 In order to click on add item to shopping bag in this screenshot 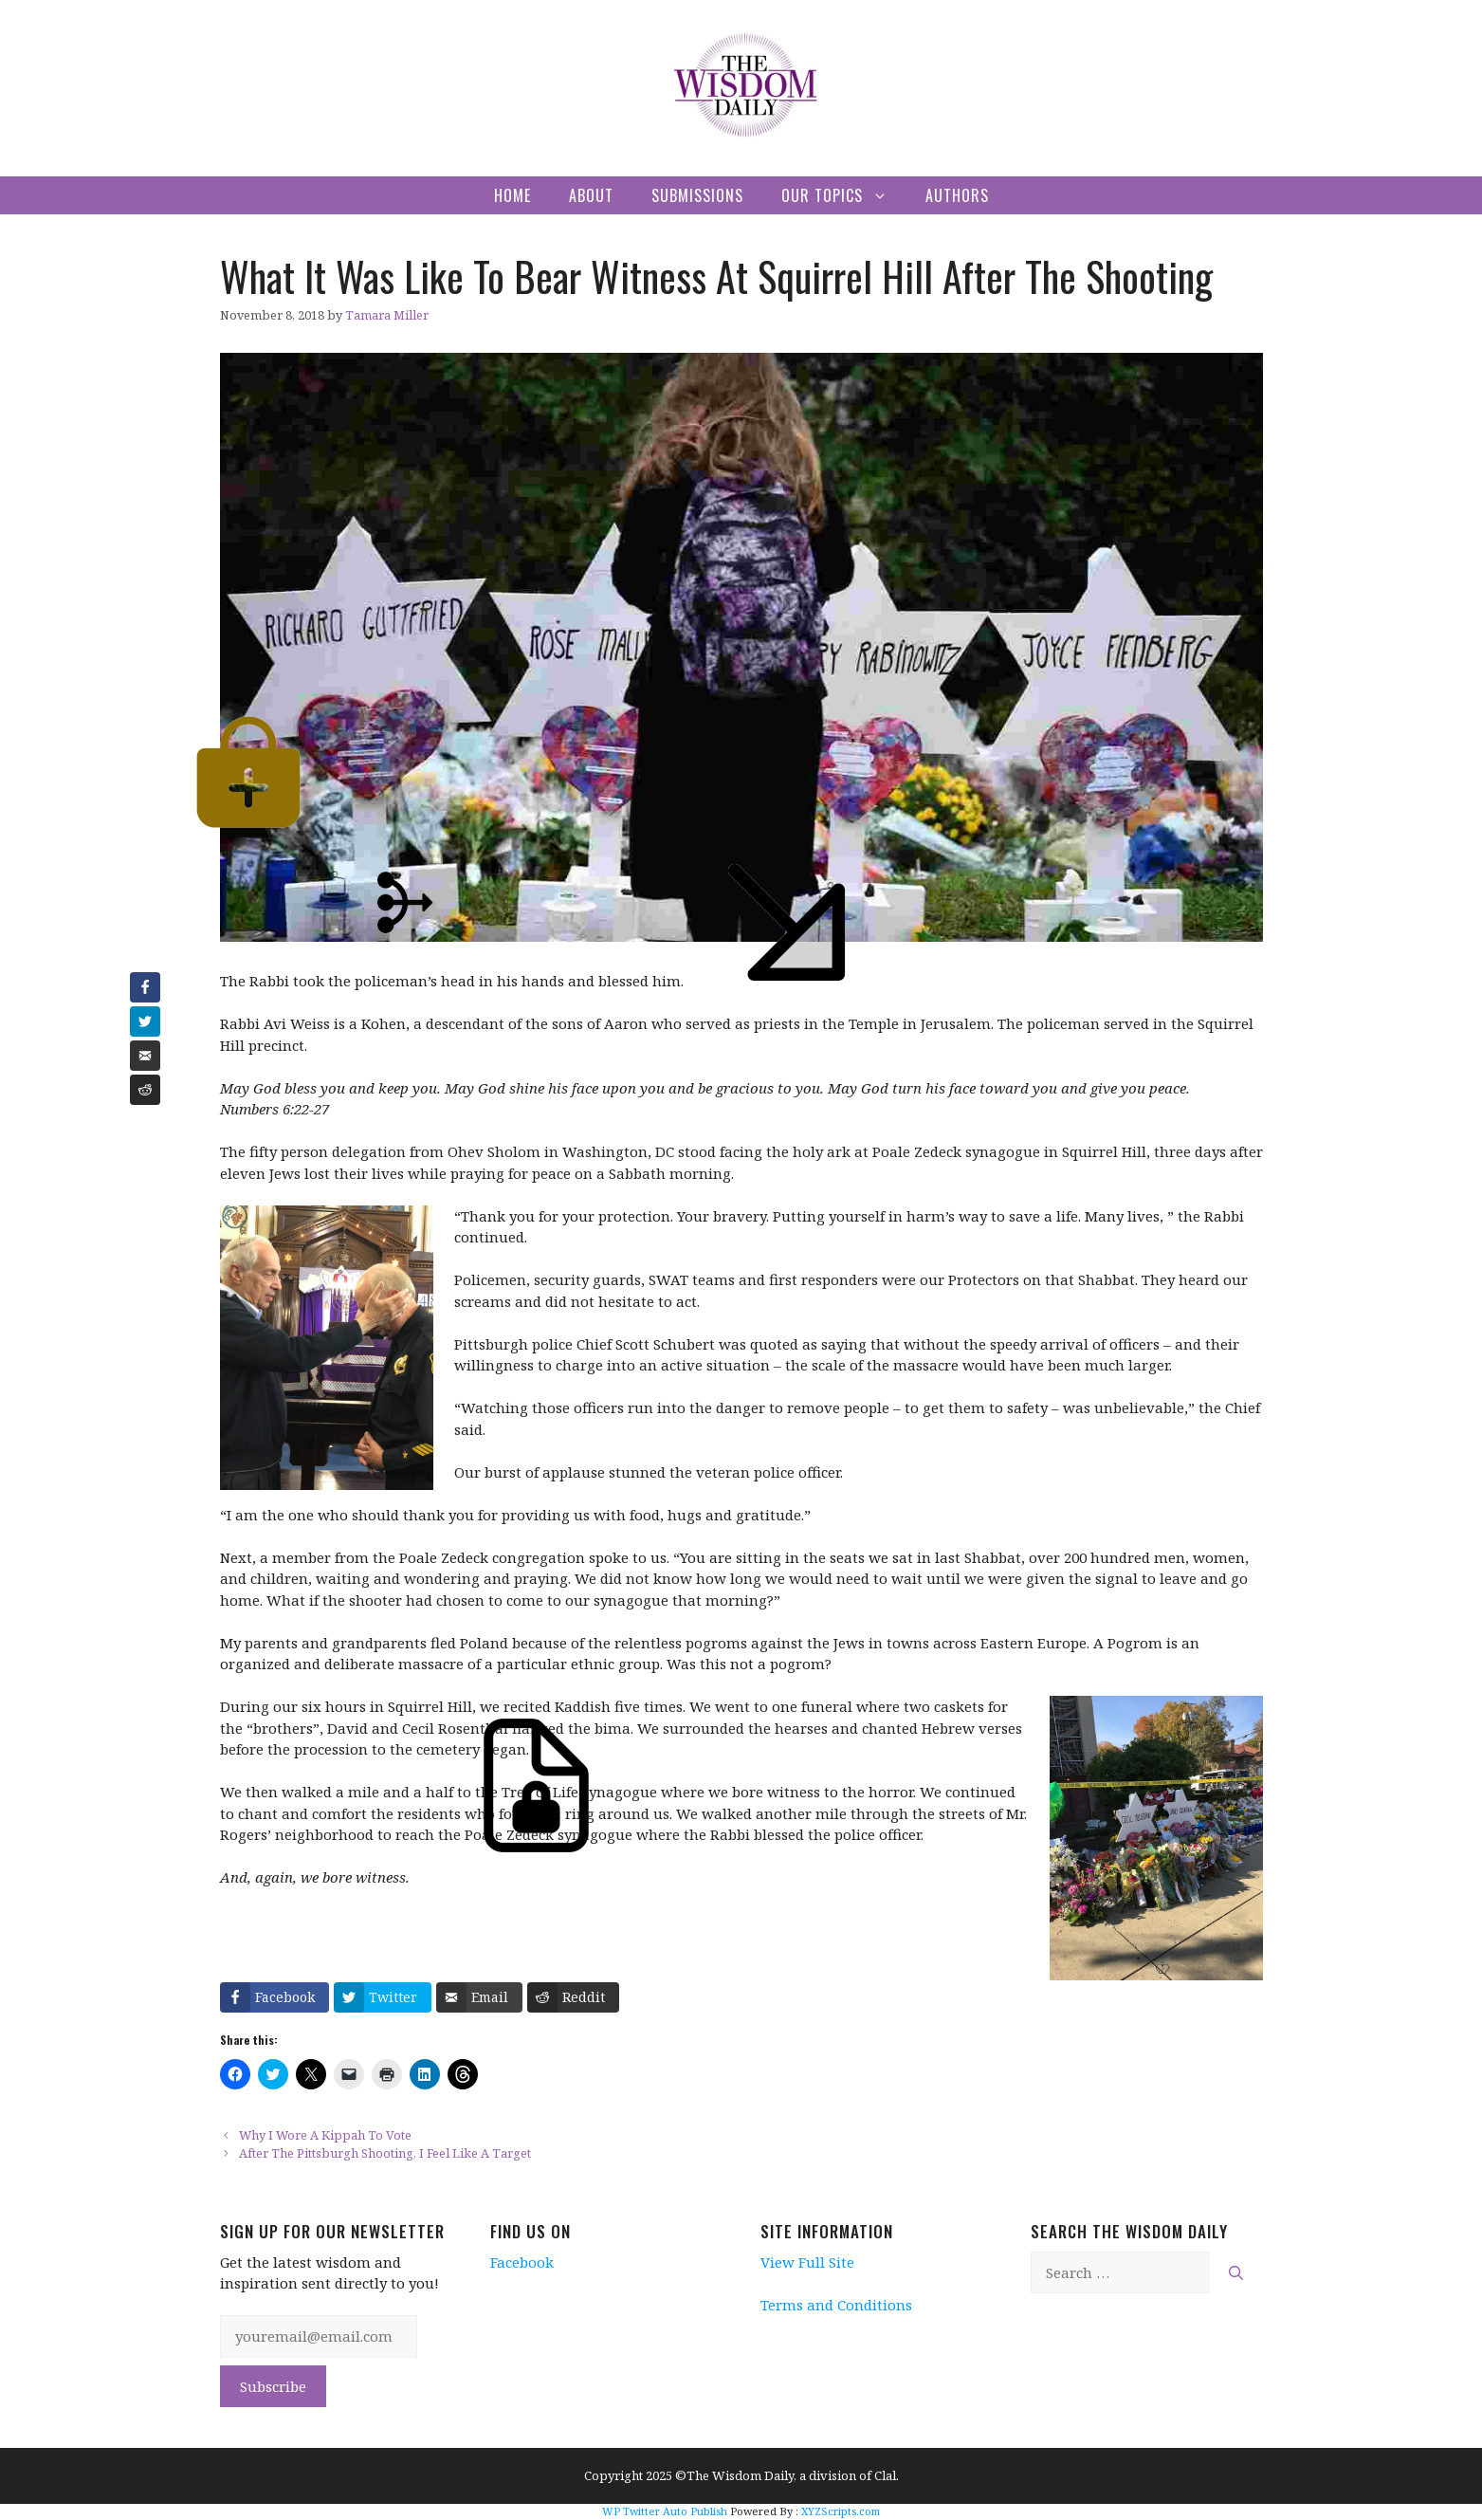, I will do `click(248, 772)`.